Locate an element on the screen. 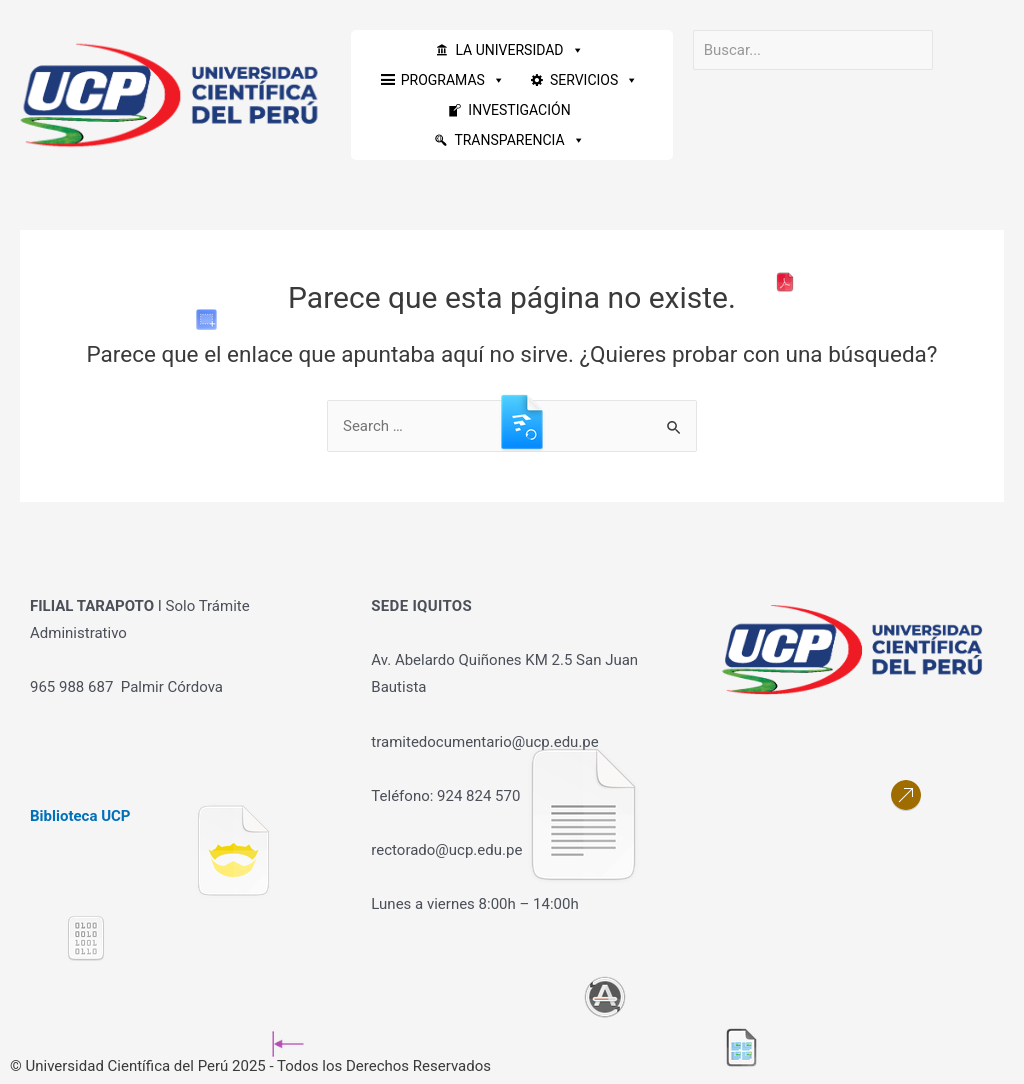 Image resolution: width=1024 pixels, height=1084 pixels. open the software update notifier app is located at coordinates (605, 997).